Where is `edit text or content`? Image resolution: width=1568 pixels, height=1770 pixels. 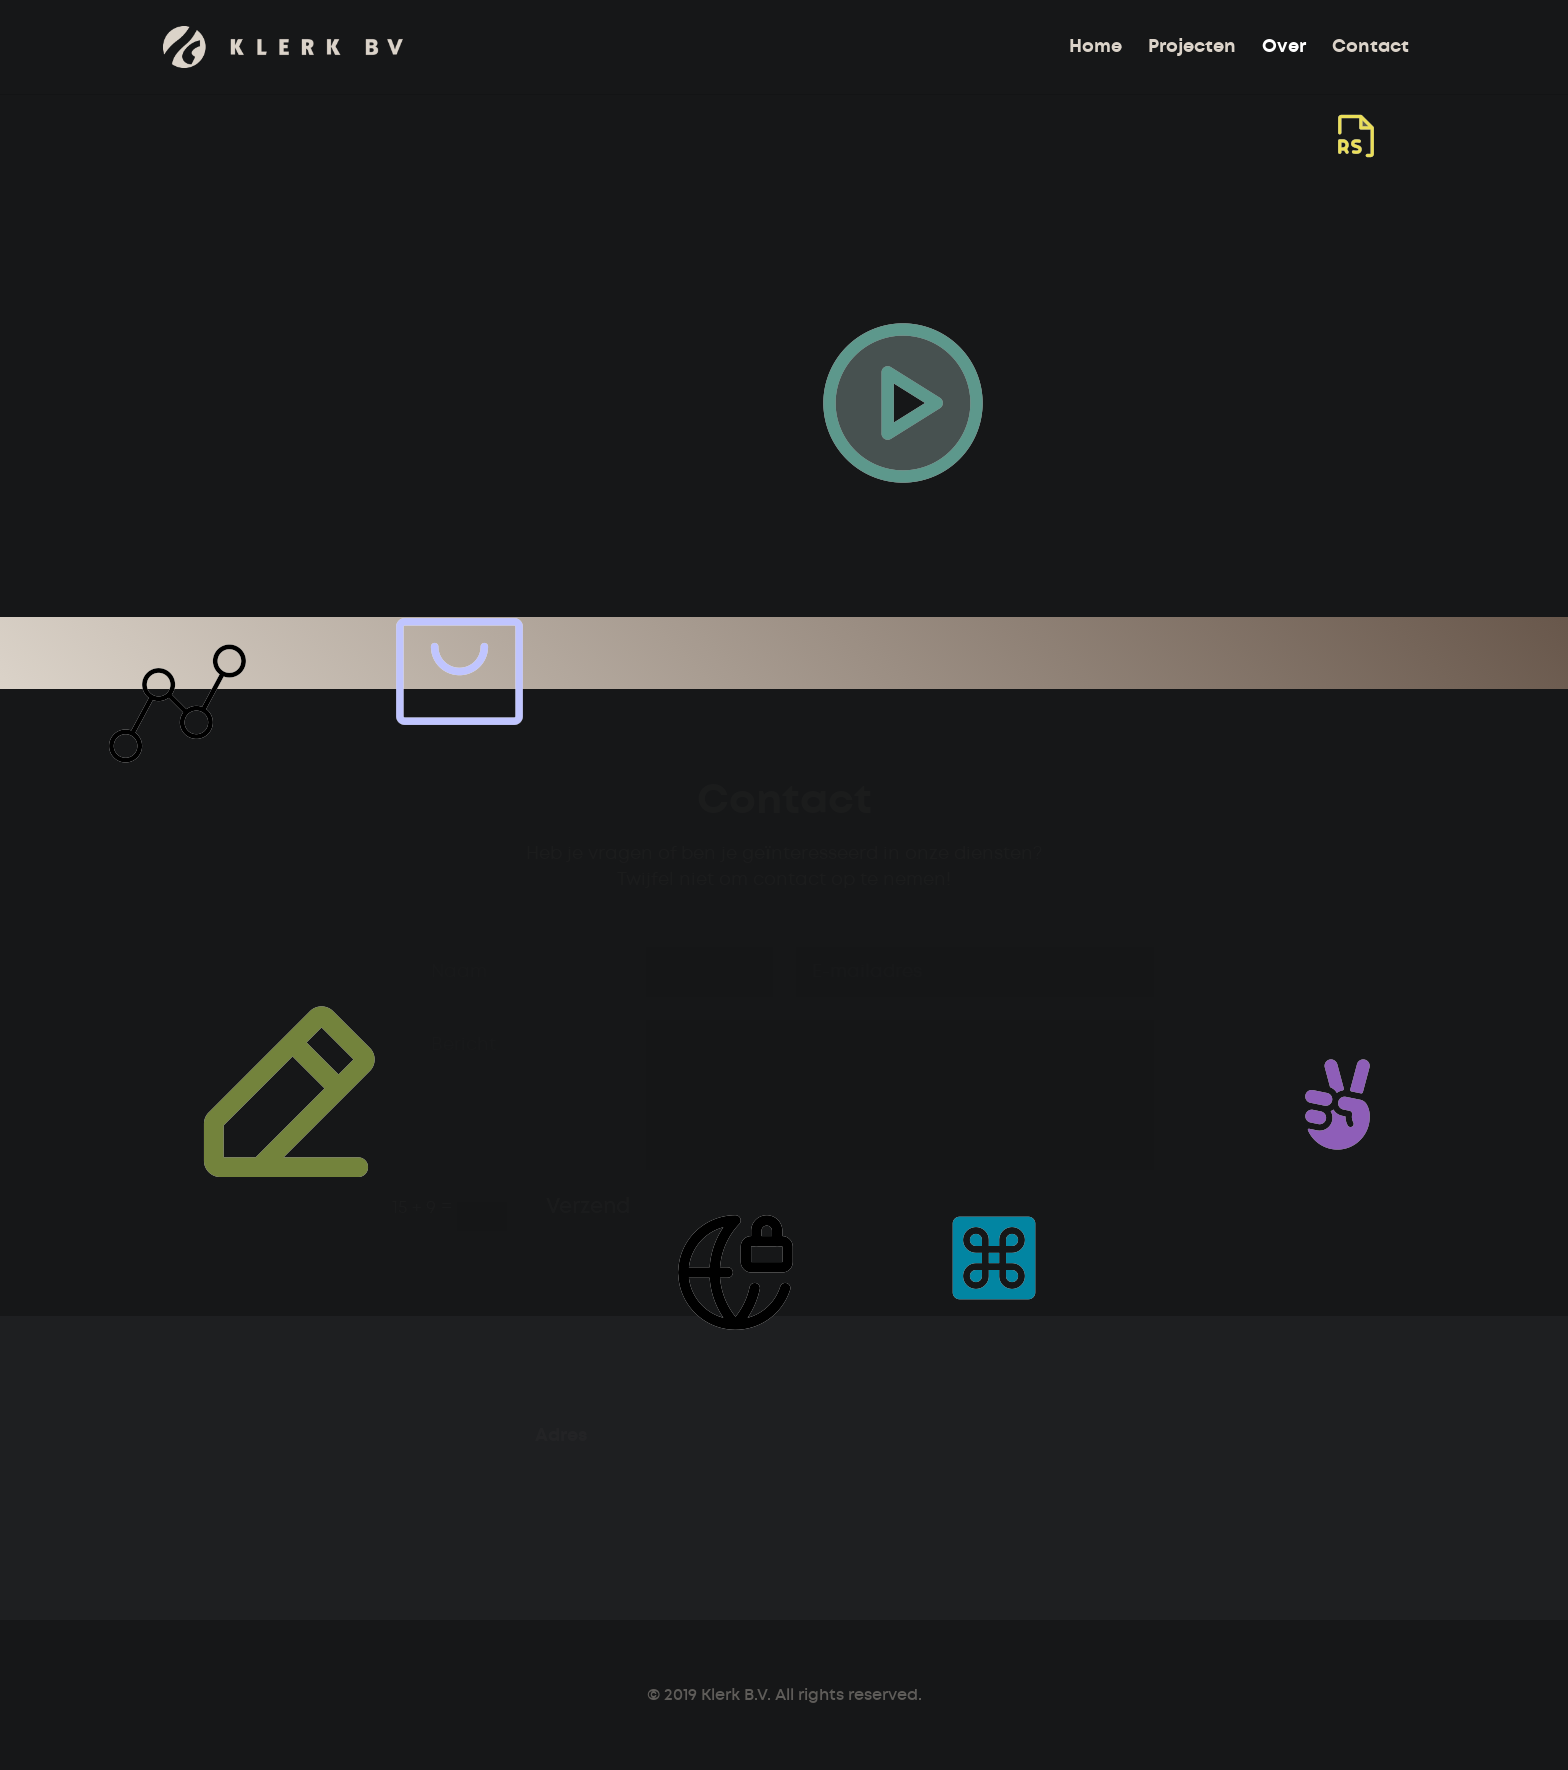
edit text or content is located at coordinates (286, 1095).